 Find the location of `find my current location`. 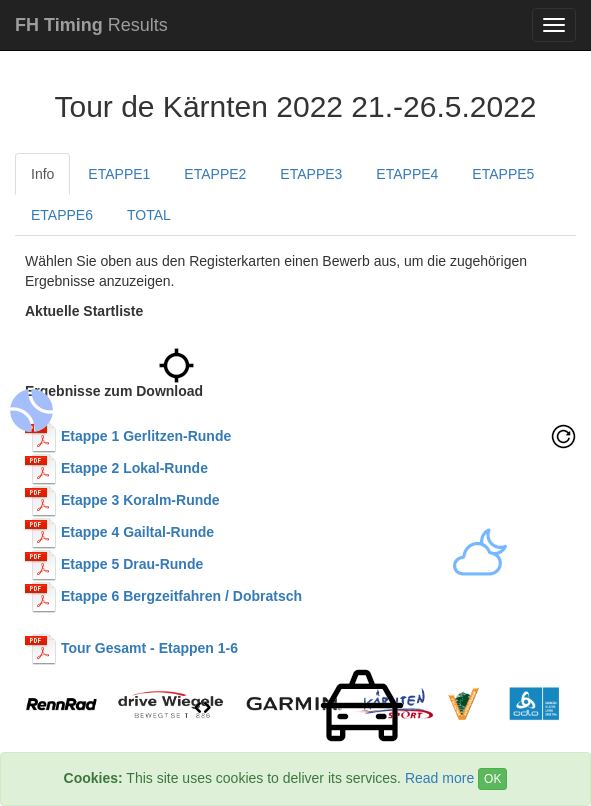

find my current location is located at coordinates (176, 365).